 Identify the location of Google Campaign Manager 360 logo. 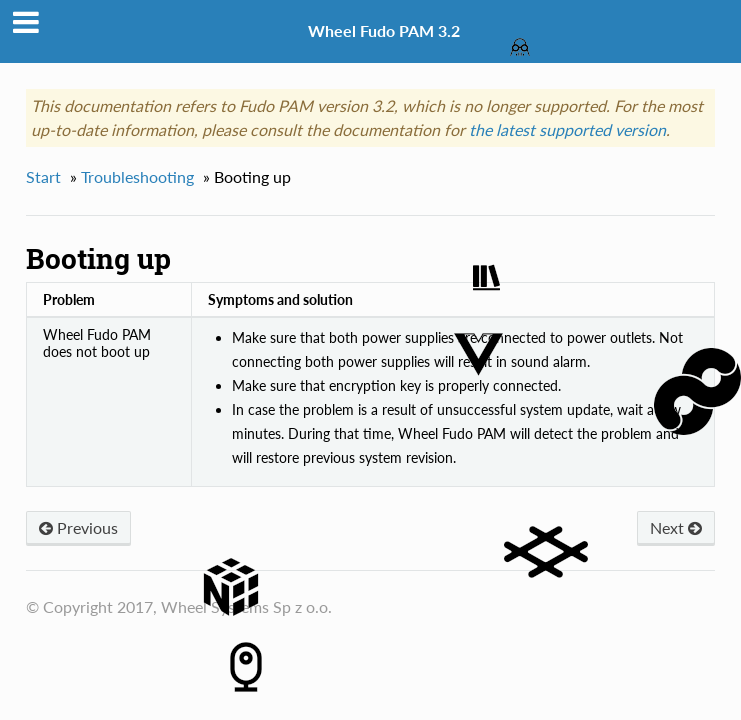
(697, 391).